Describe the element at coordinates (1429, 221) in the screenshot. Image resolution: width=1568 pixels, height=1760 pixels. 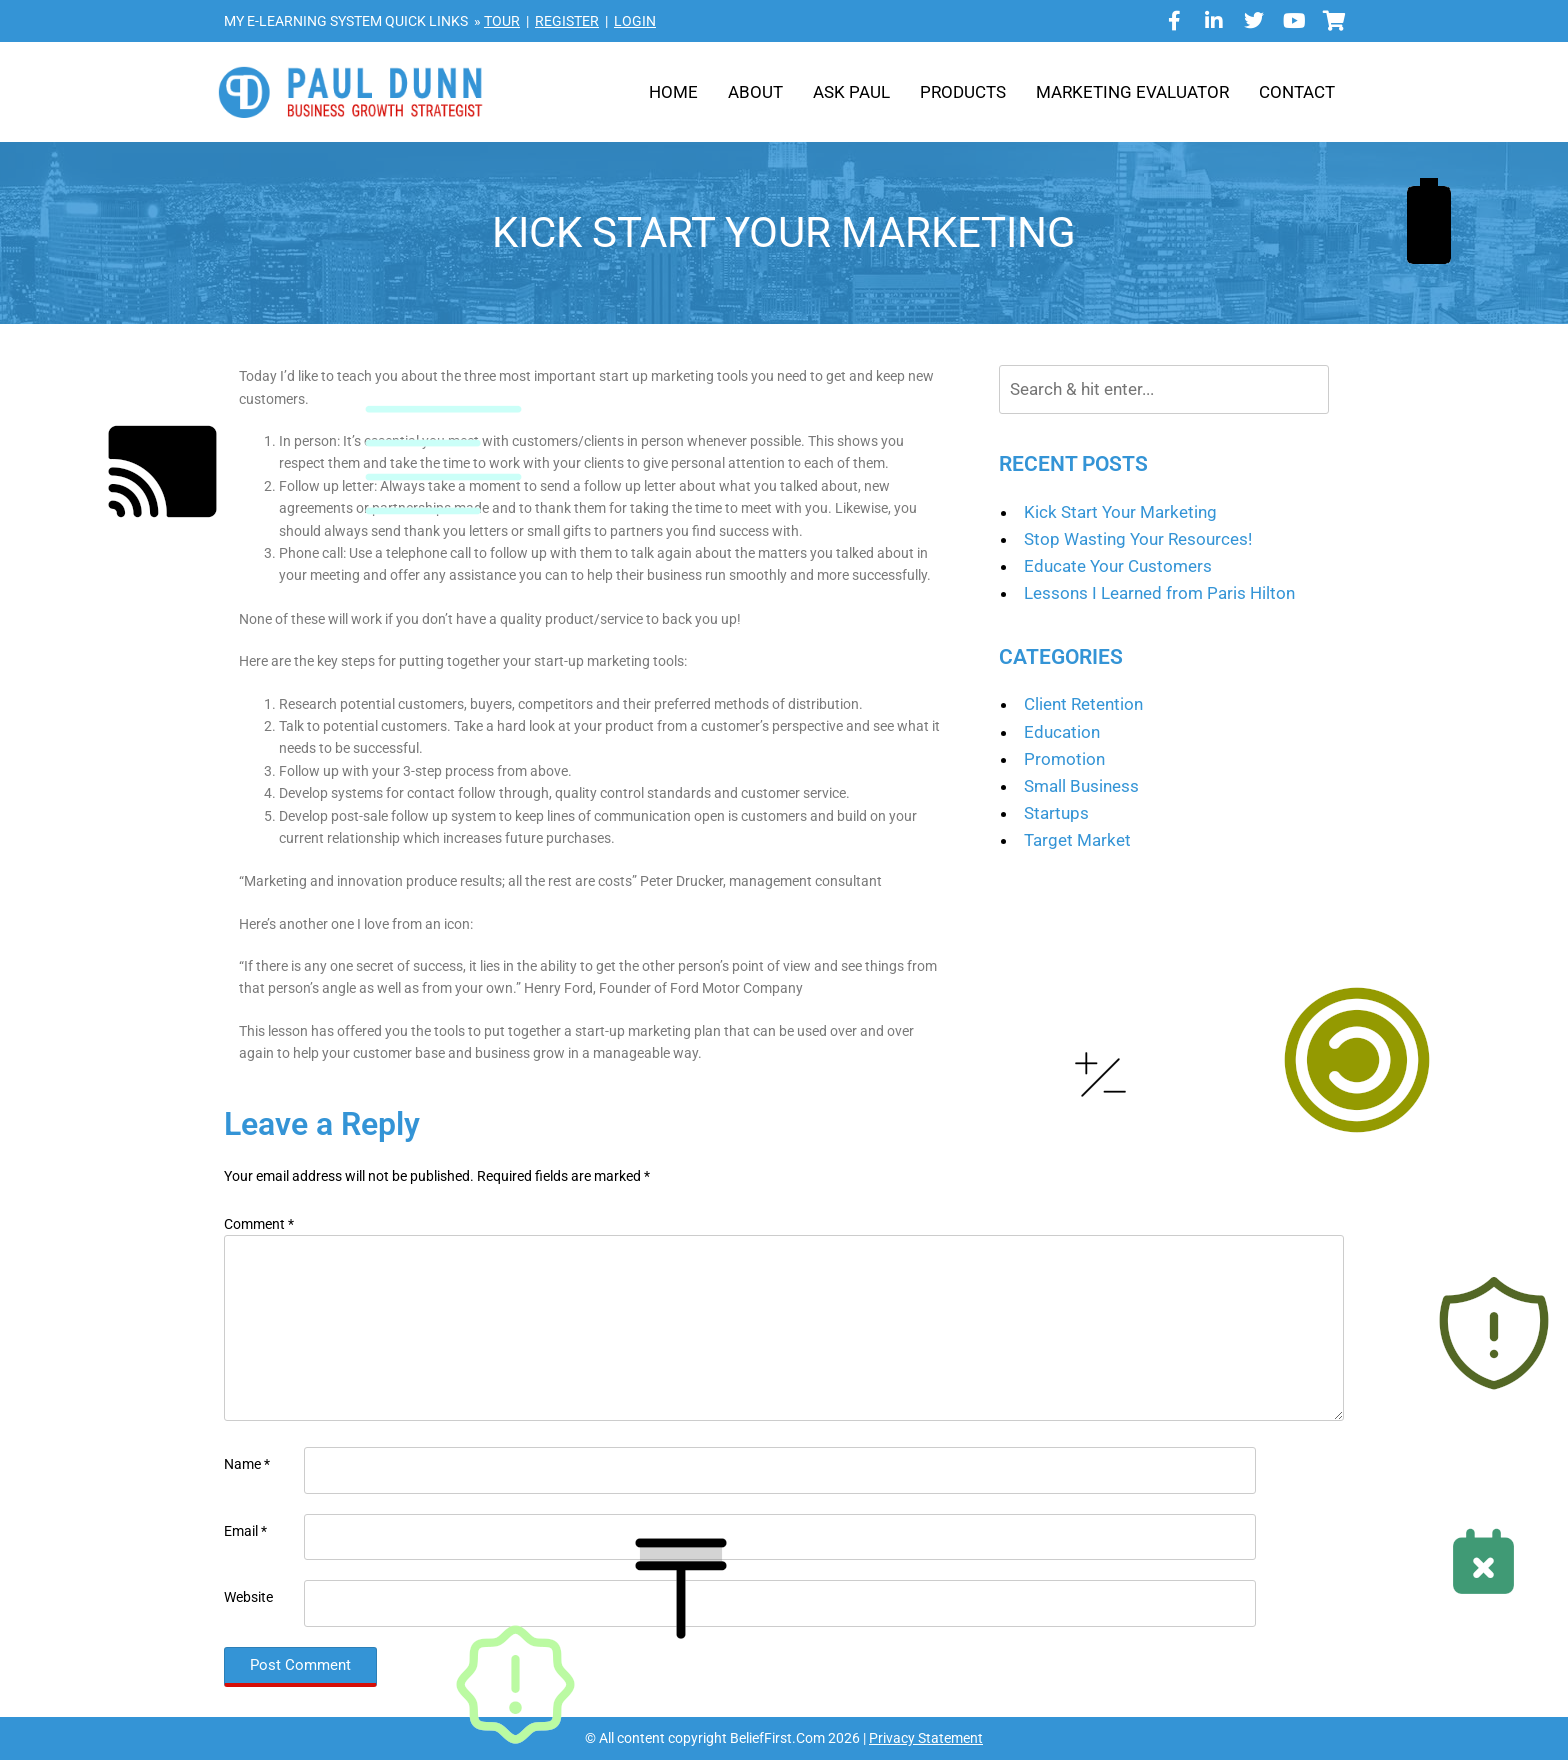
I see `indicates battery is fully charged` at that location.